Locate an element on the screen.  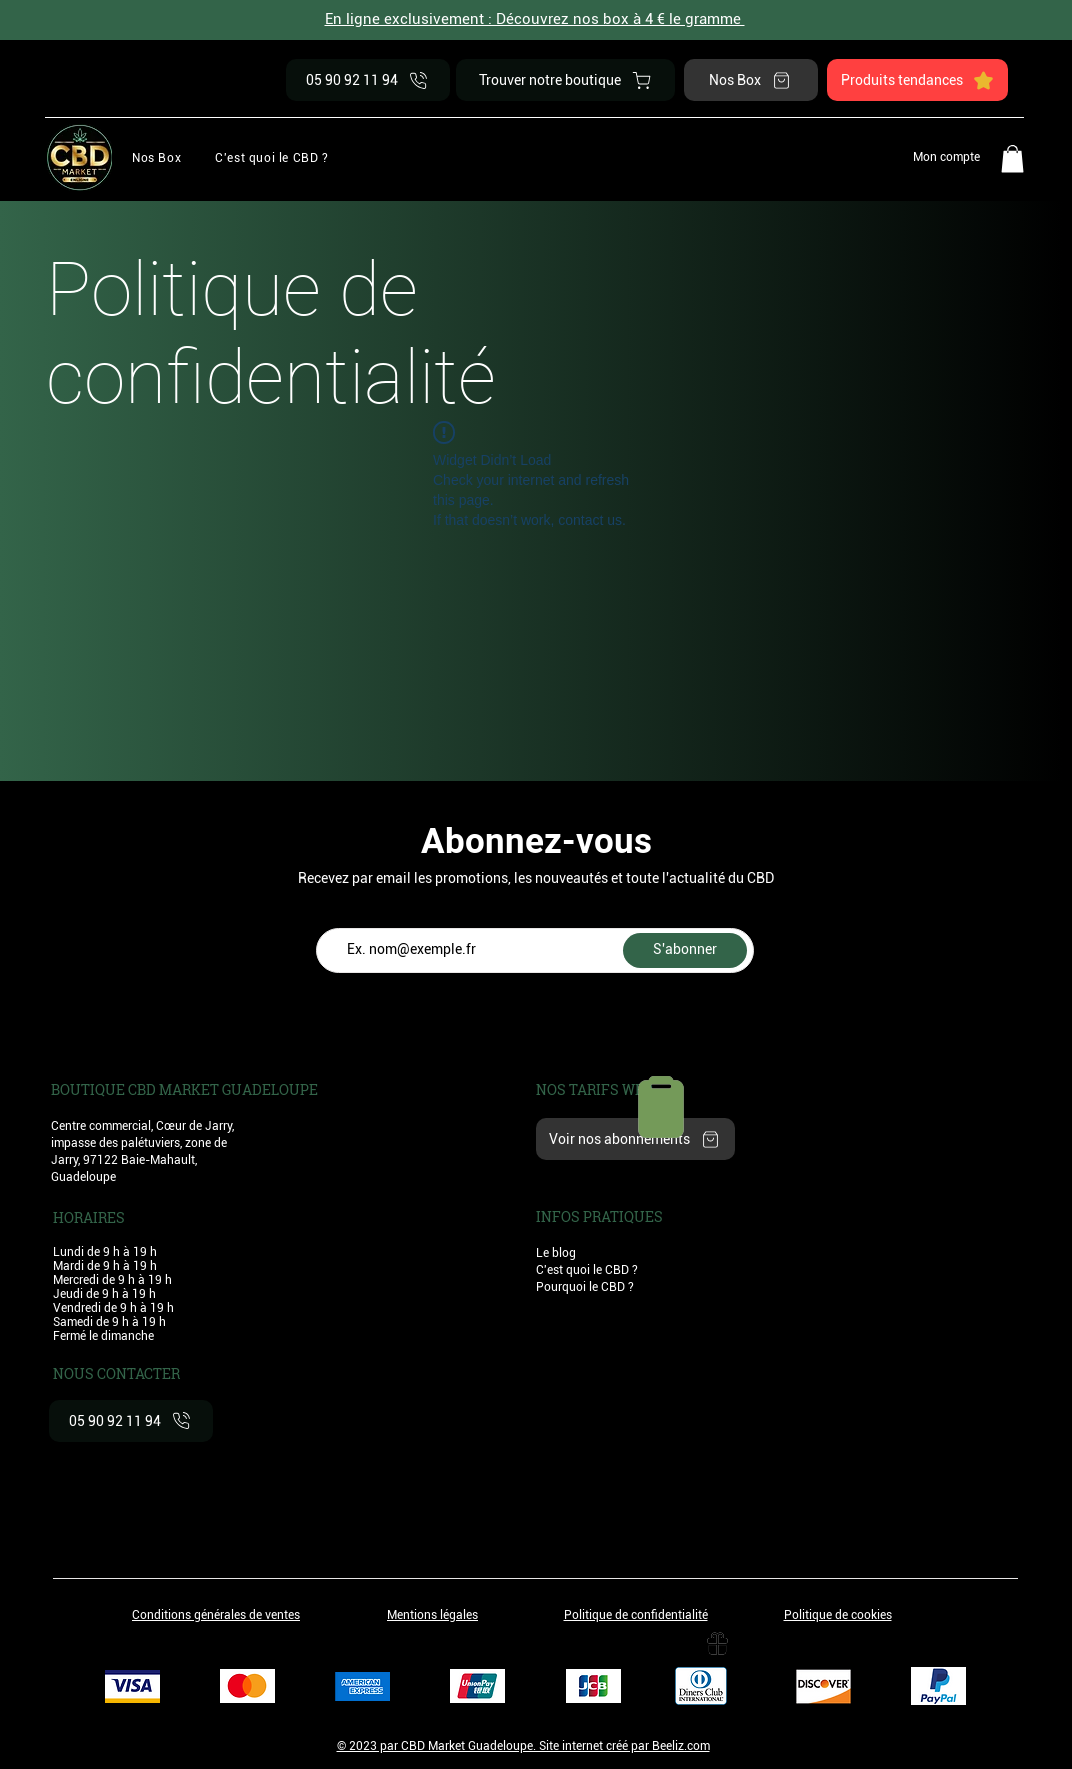
view or redeem a gift is located at coordinates (717, 1643).